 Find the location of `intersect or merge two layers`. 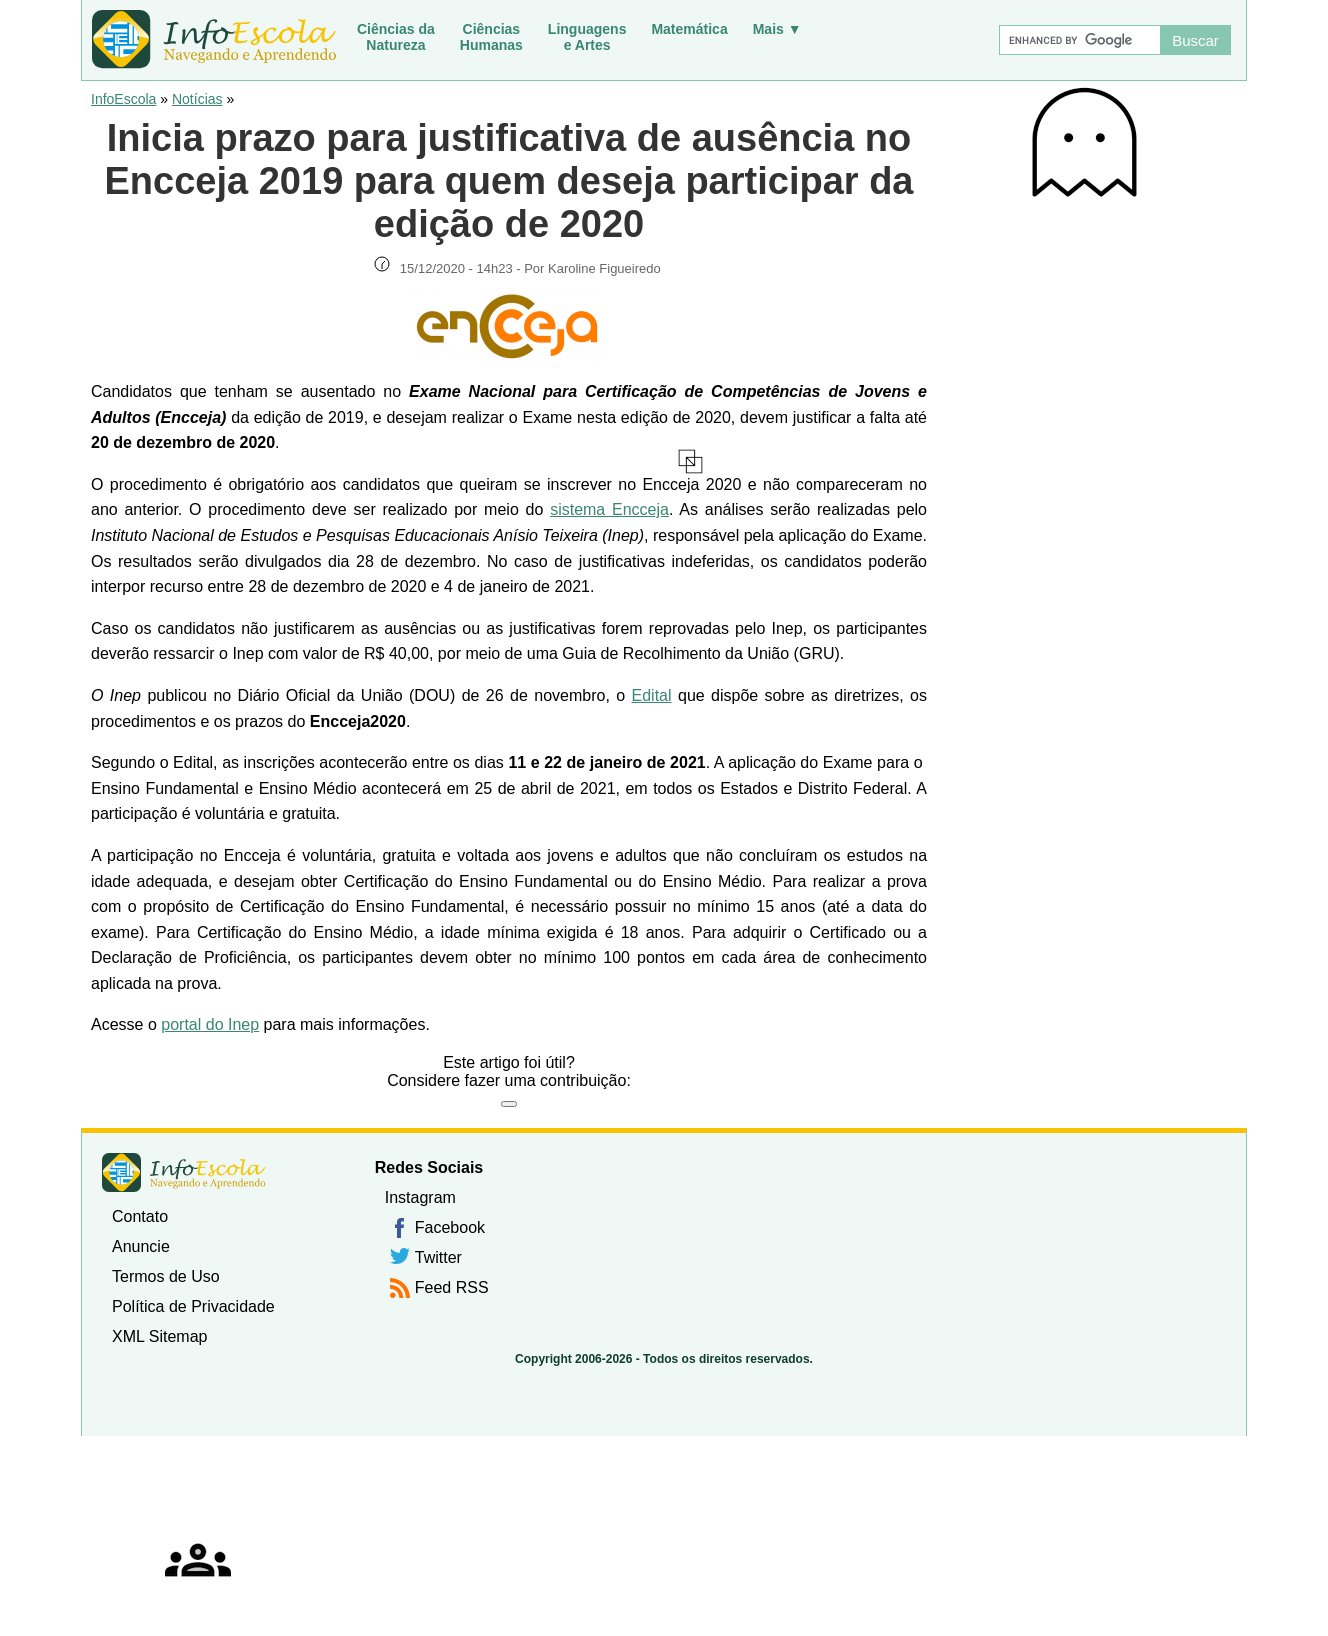

intersect or merge two layers is located at coordinates (690, 461).